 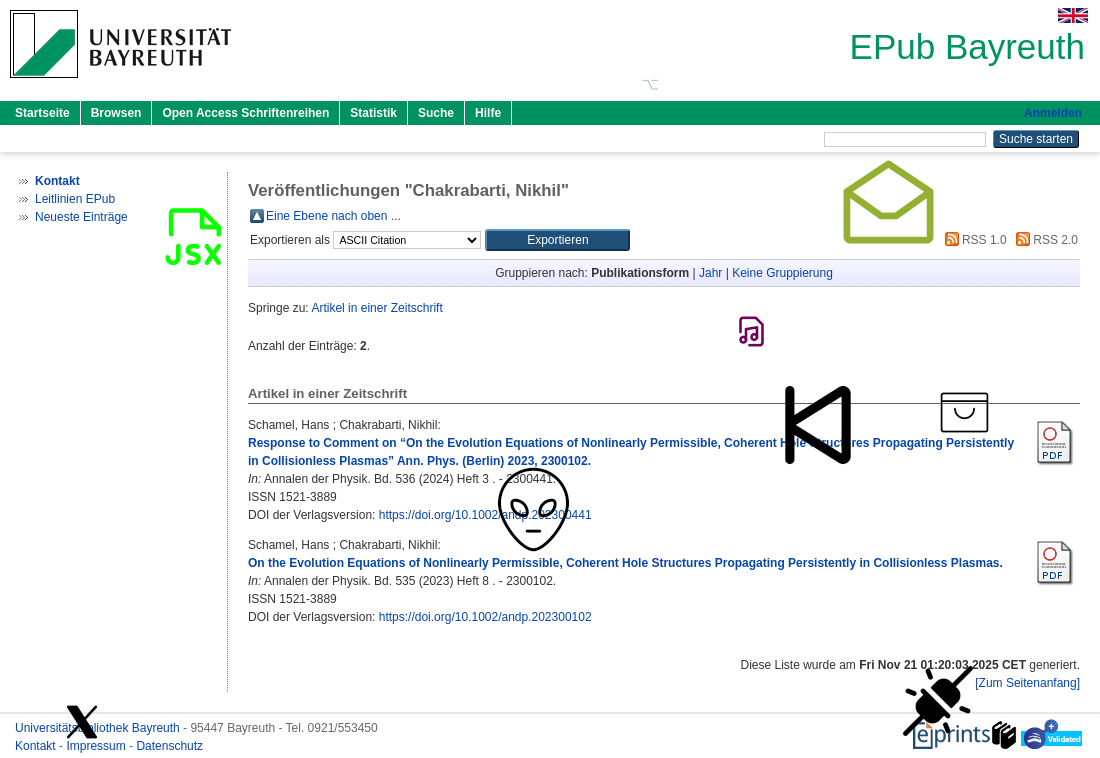 What do you see at coordinates (888, 205) in the screenshot?
I see `view open or read messages` at bounding box center [888, 205].